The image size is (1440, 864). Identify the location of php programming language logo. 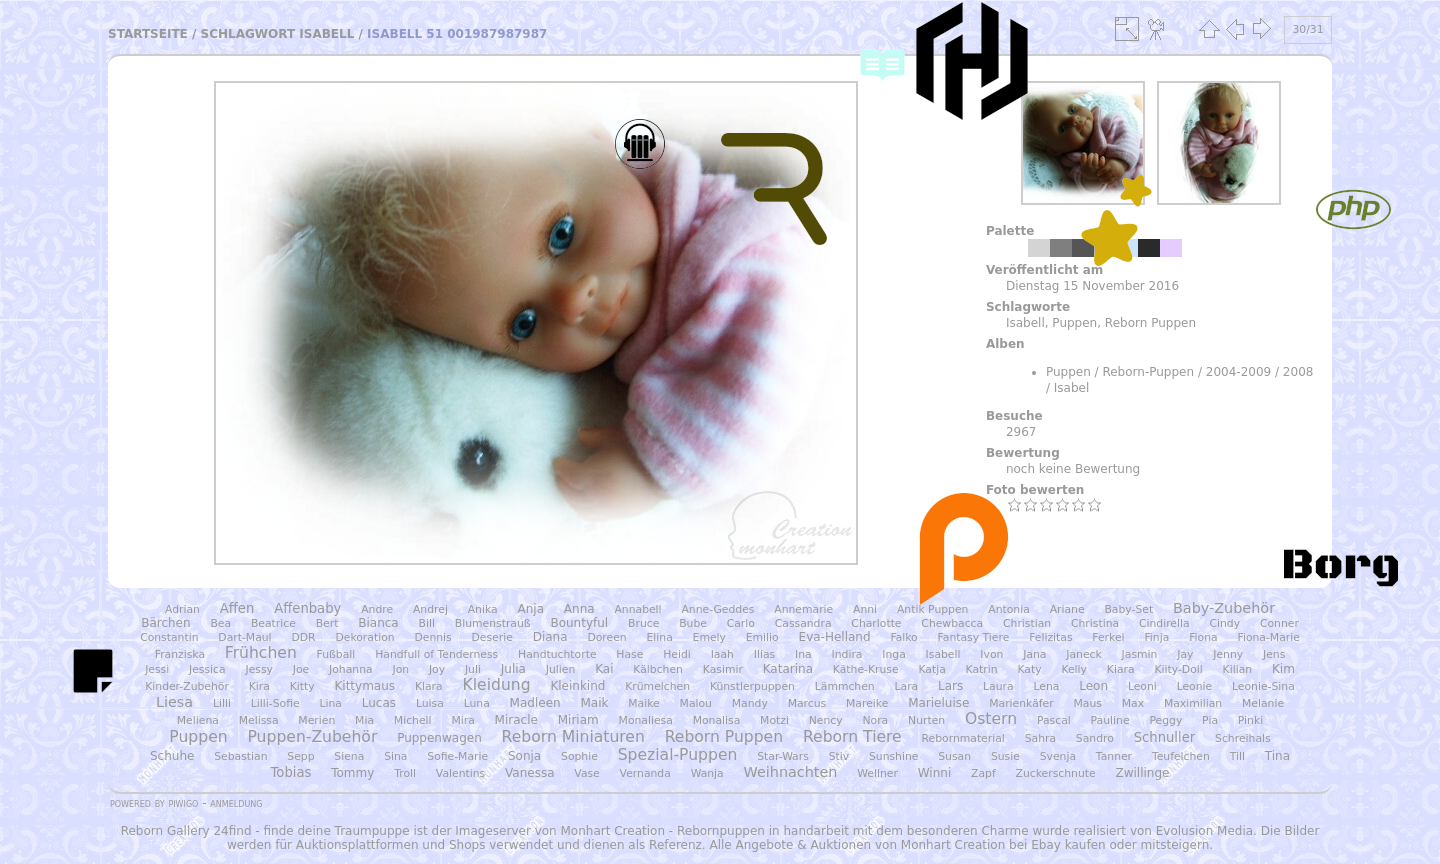
(1353, 209).